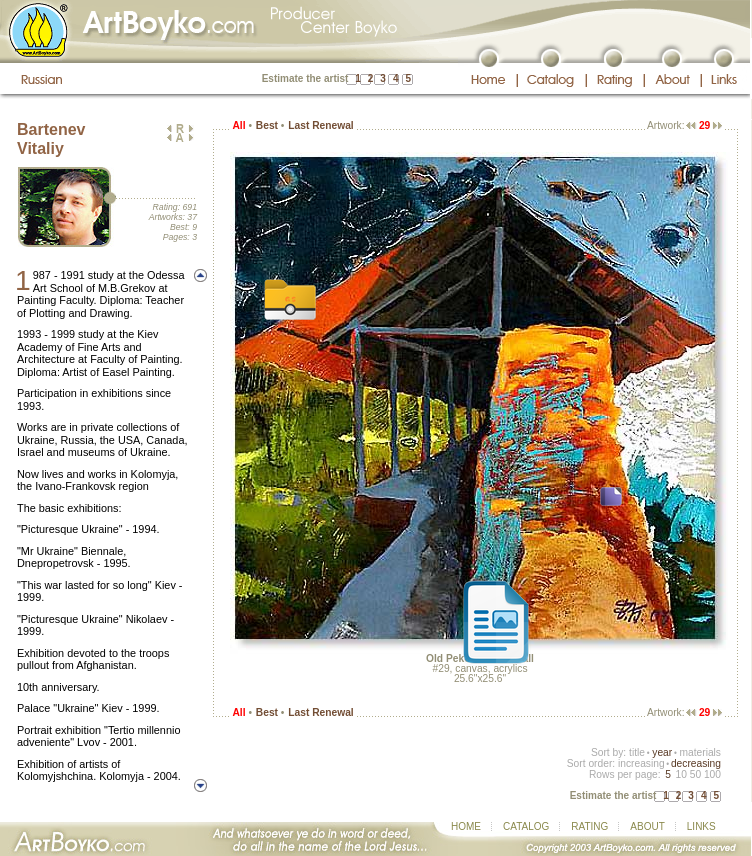  Describe the element at coordinates (496, 622) in the screenshot. I see `open a text document file` at that location.